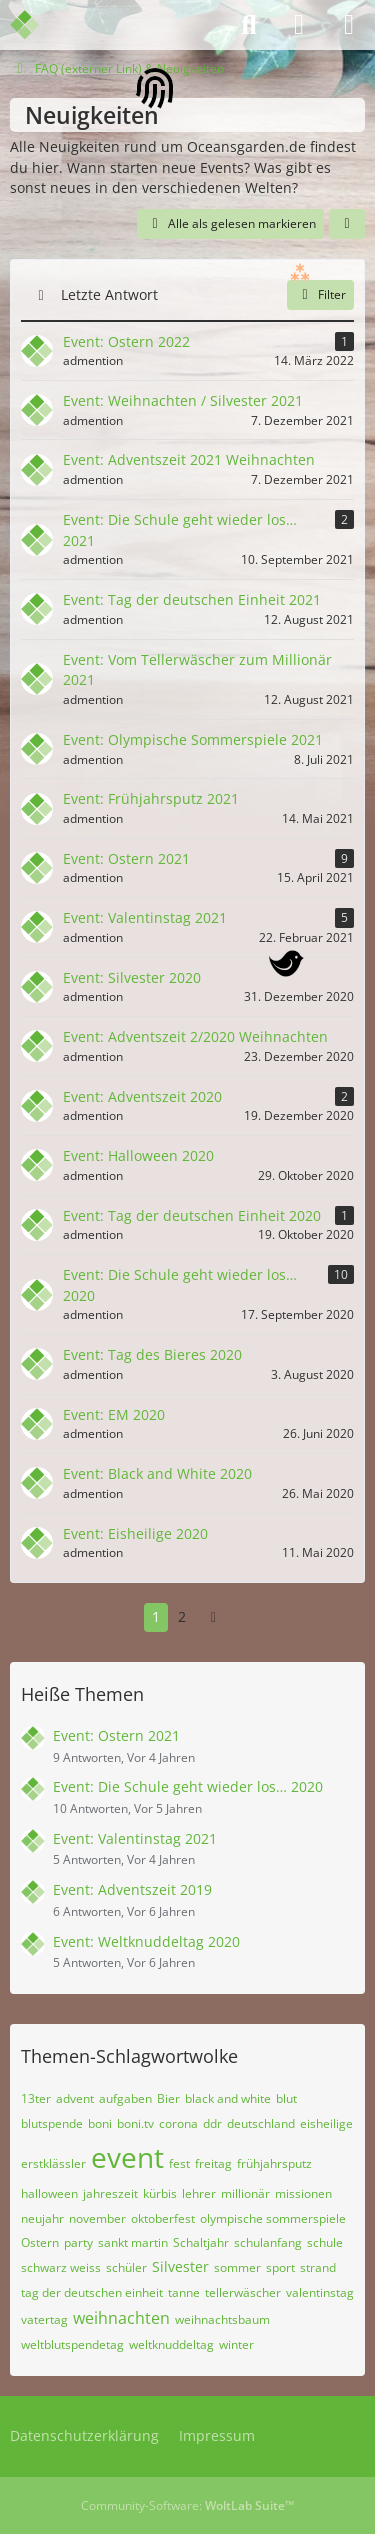  Describe the element at coordinates (300, 273) in the screenshot. I see `connect to the fediverse network` at that location.